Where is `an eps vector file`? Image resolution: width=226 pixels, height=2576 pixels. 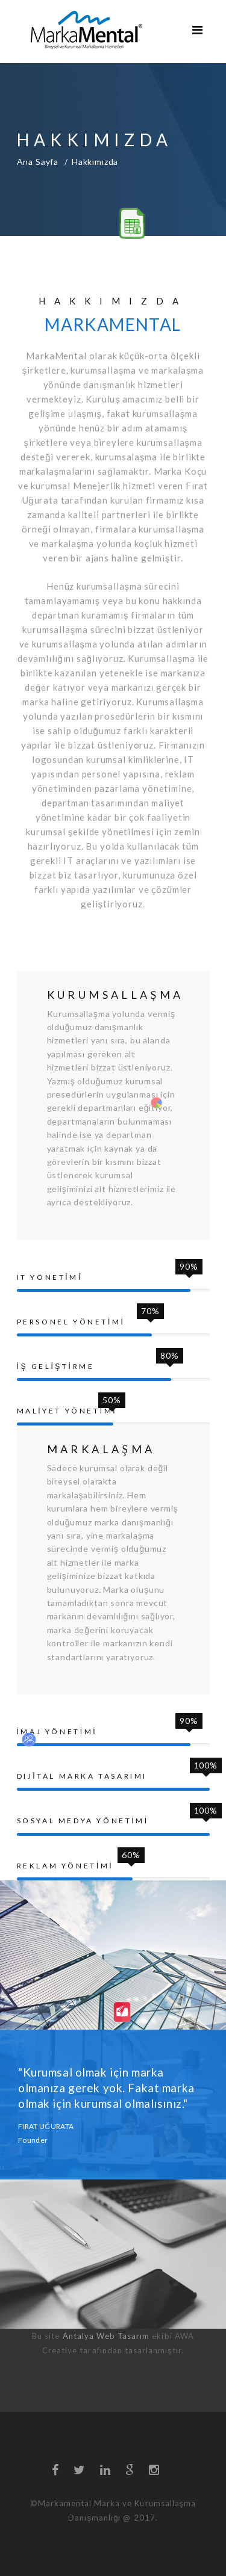 an eps vector file is located at coordinates (122, 2012).